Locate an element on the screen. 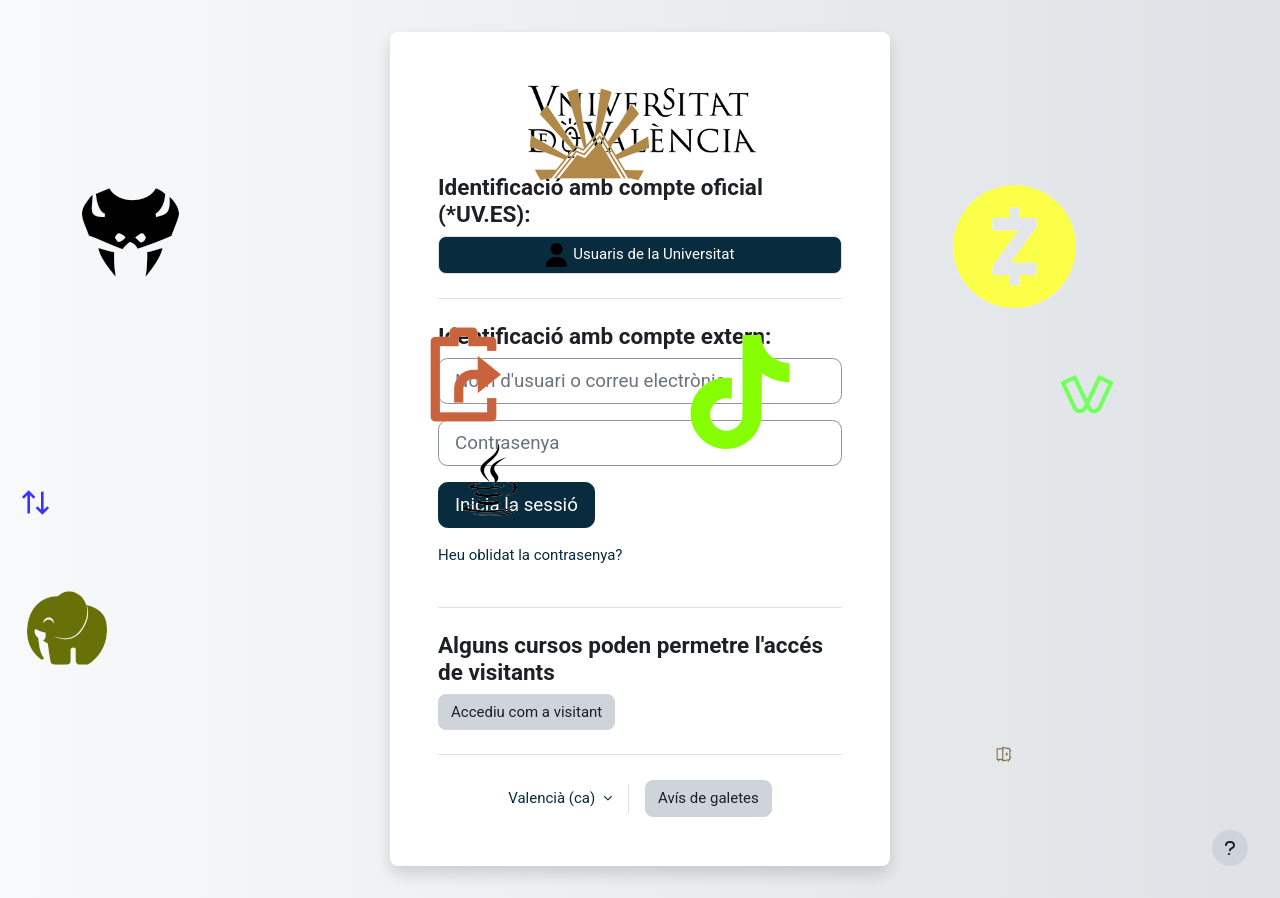 This screenshot has height=898, width=1280. access secure storage or vault is located at coordinates (1003, 754).